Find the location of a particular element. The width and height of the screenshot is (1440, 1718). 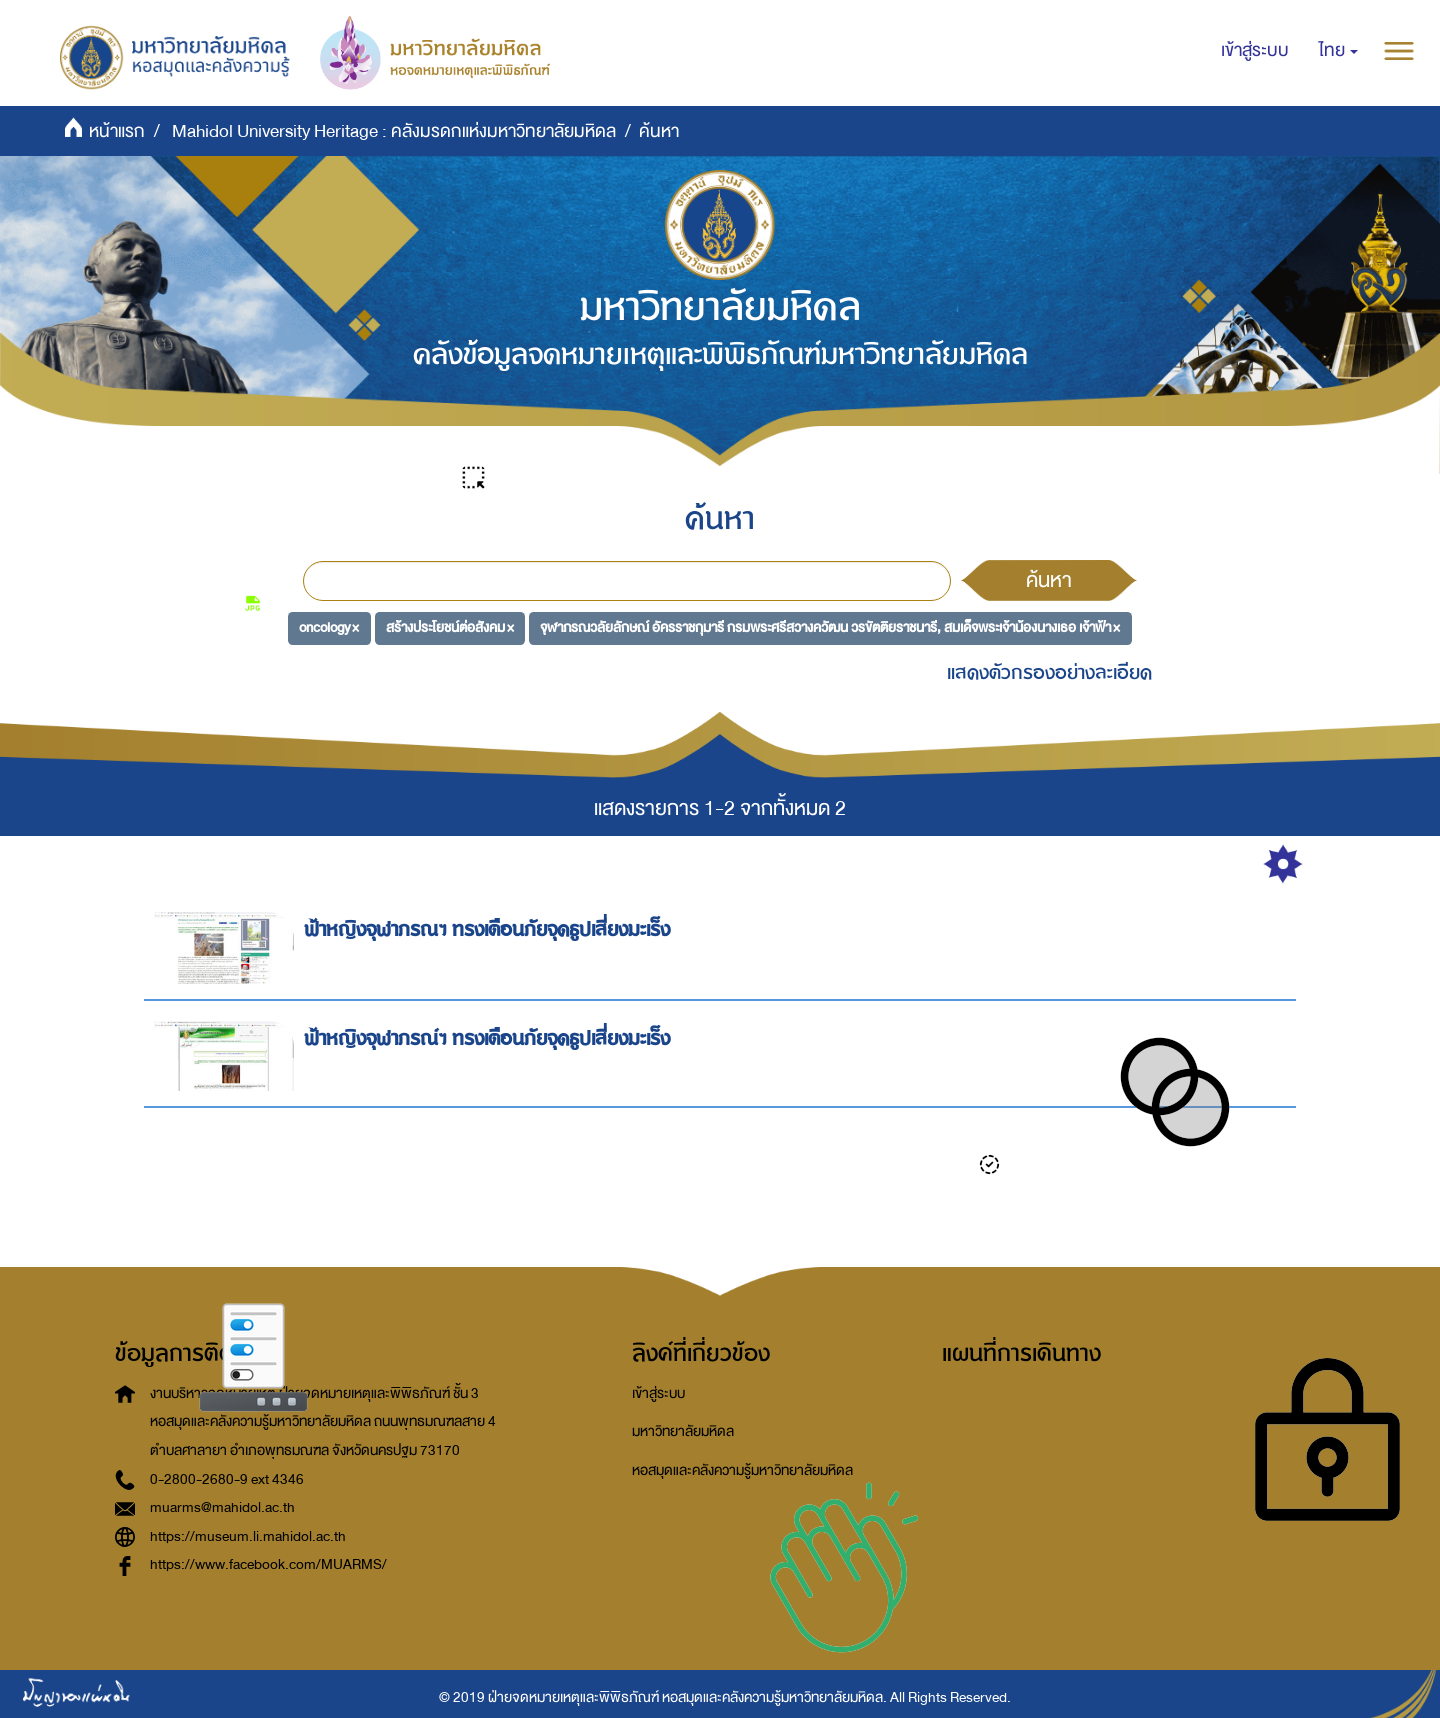

access settings or preferences is located at coordinates (253, 1357).